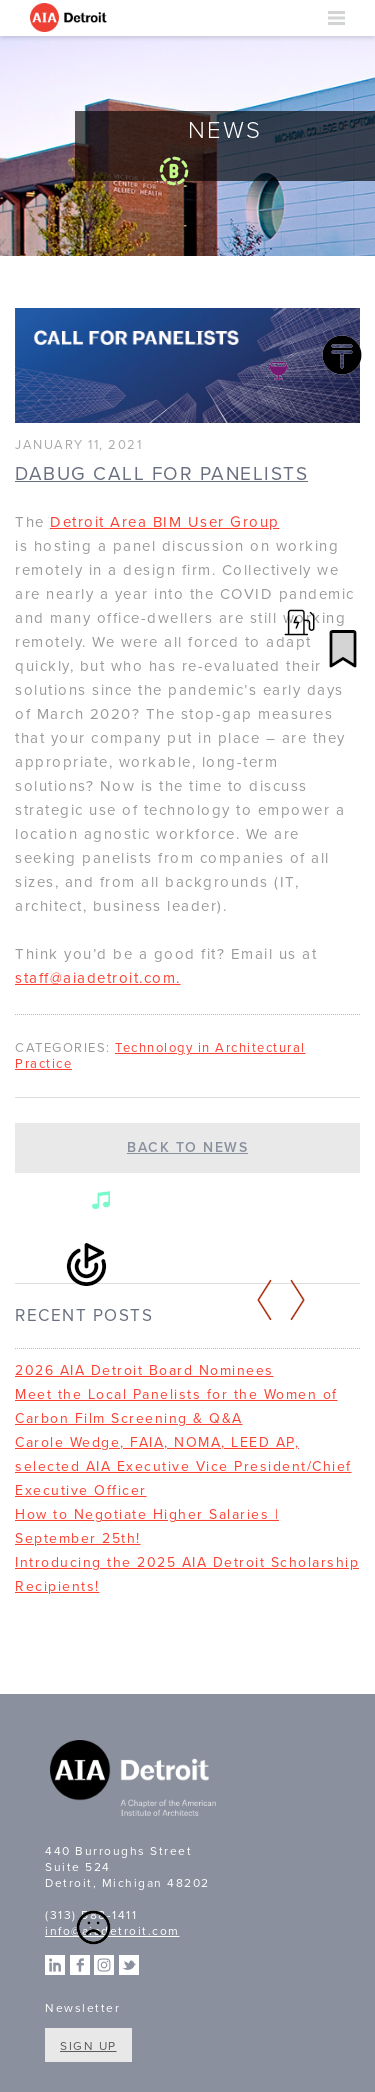  I want to click on access music library or player, so click(101, 1200).